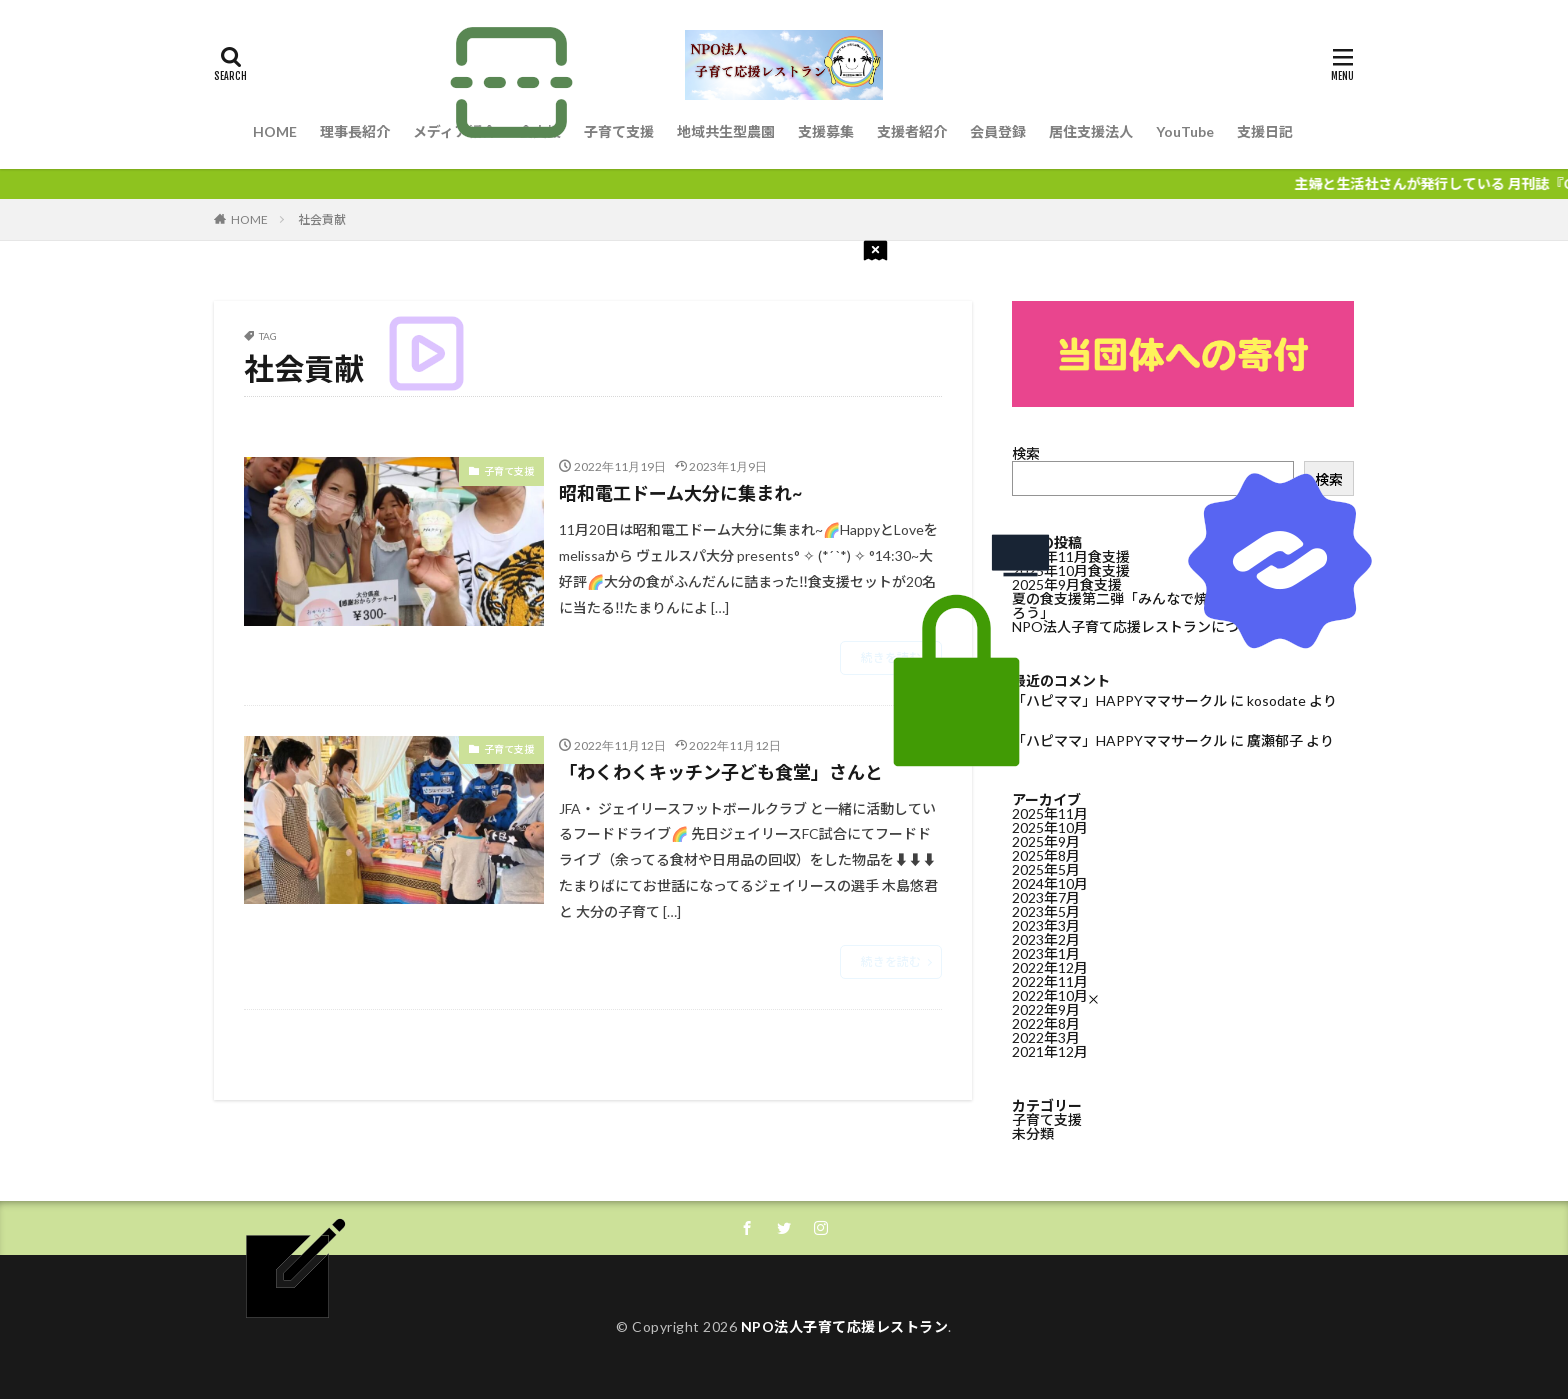  I want to click on play video or media content, so click(426, 353).